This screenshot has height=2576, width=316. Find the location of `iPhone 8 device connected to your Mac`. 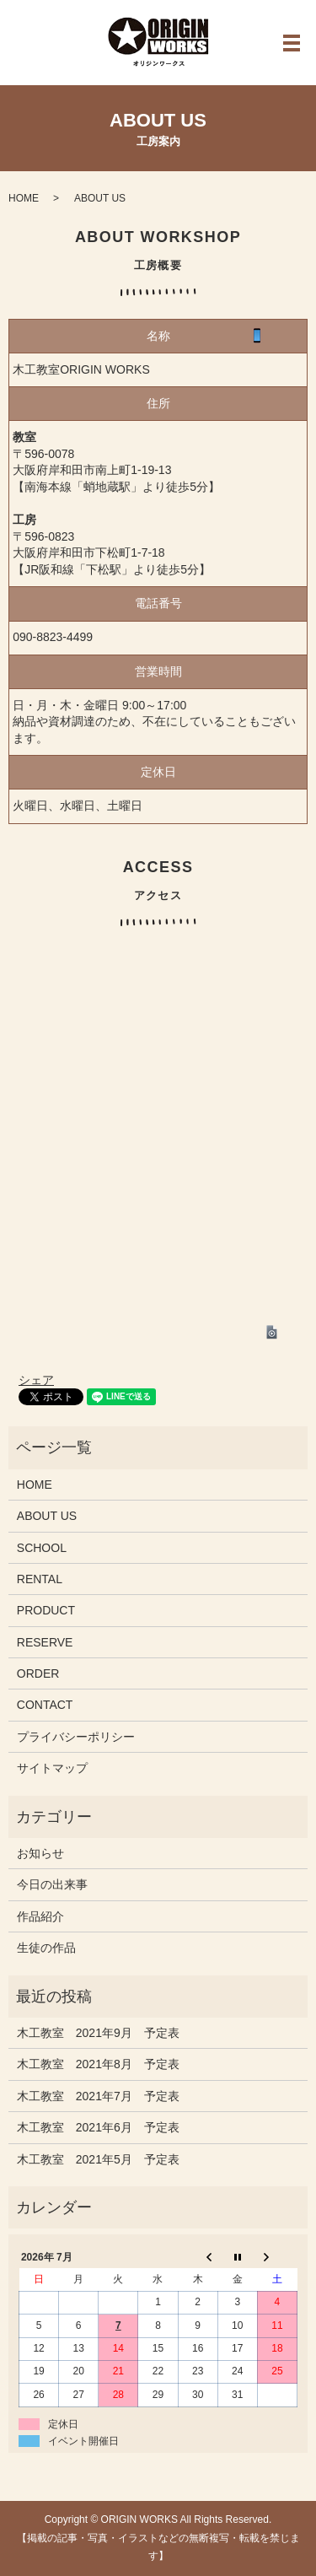

iPhone 8 device connected to your Mac is located at coordinates (257, 336).